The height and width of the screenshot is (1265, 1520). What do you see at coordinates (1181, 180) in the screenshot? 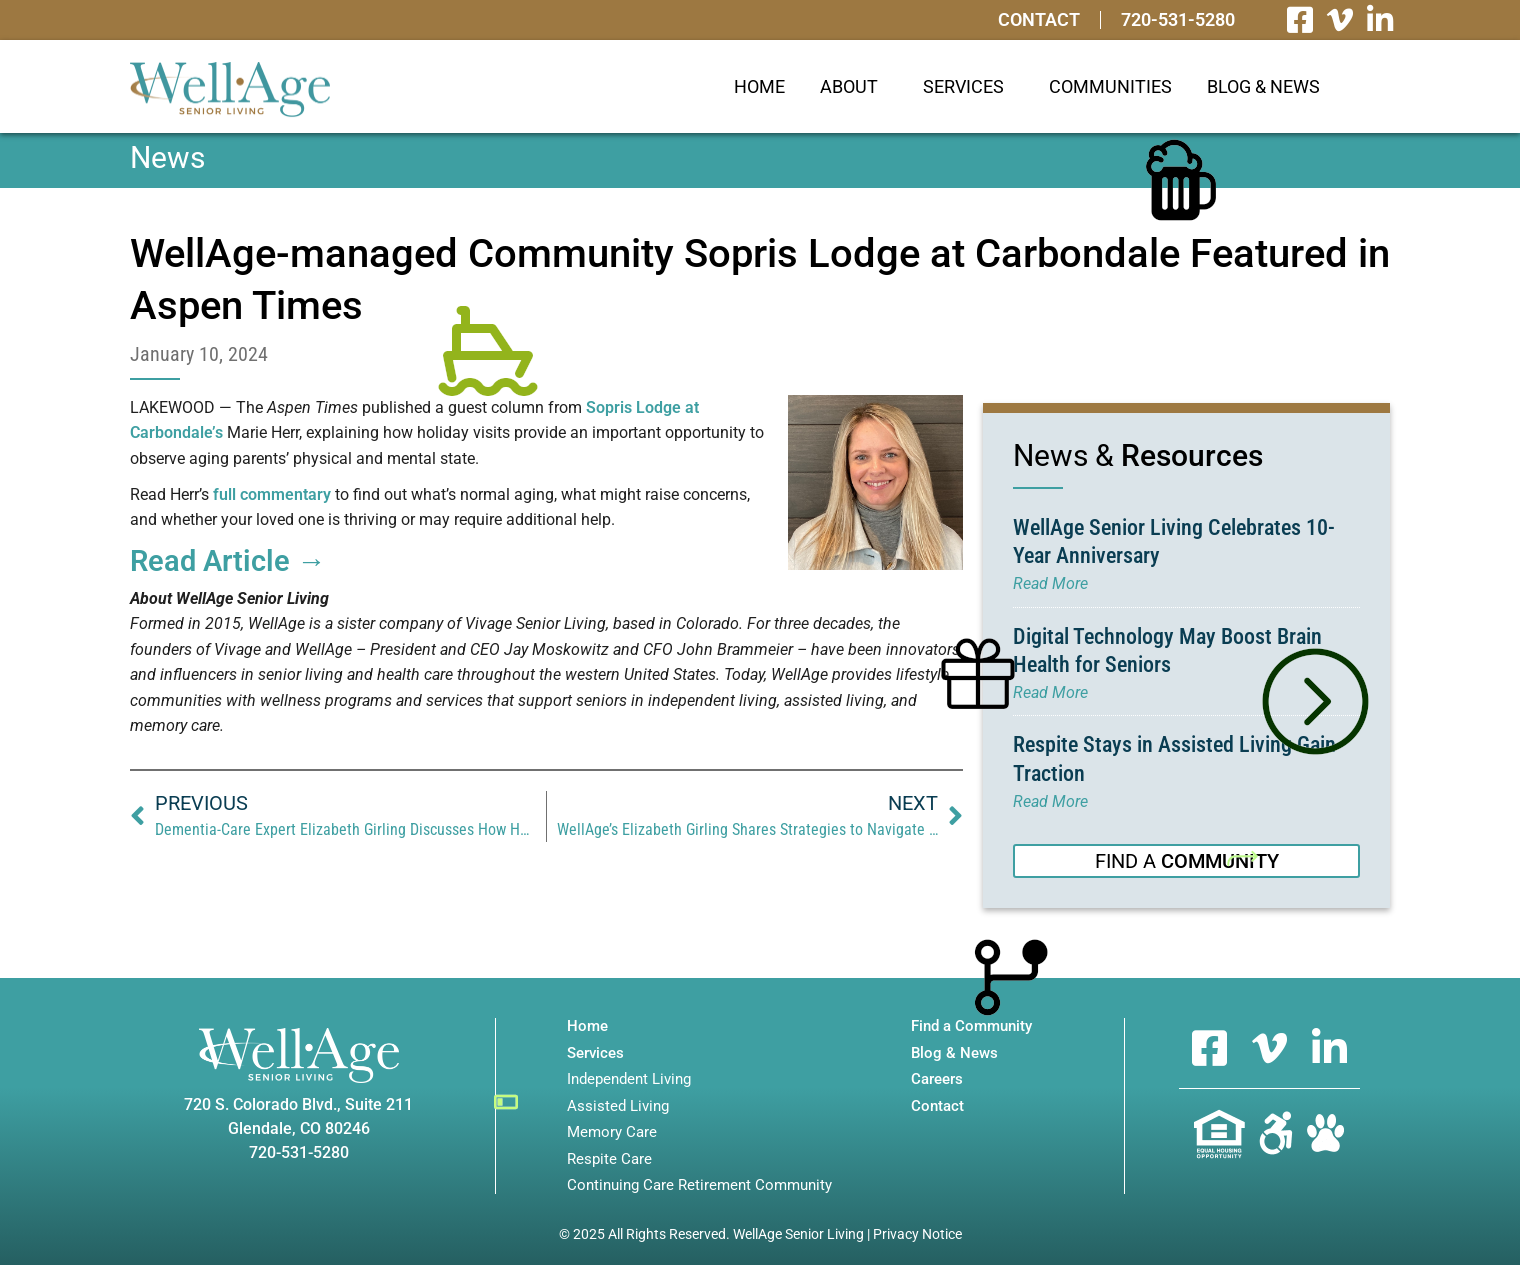
I see `browse nearby bars or pubs` at bounding box center [1181, 180].